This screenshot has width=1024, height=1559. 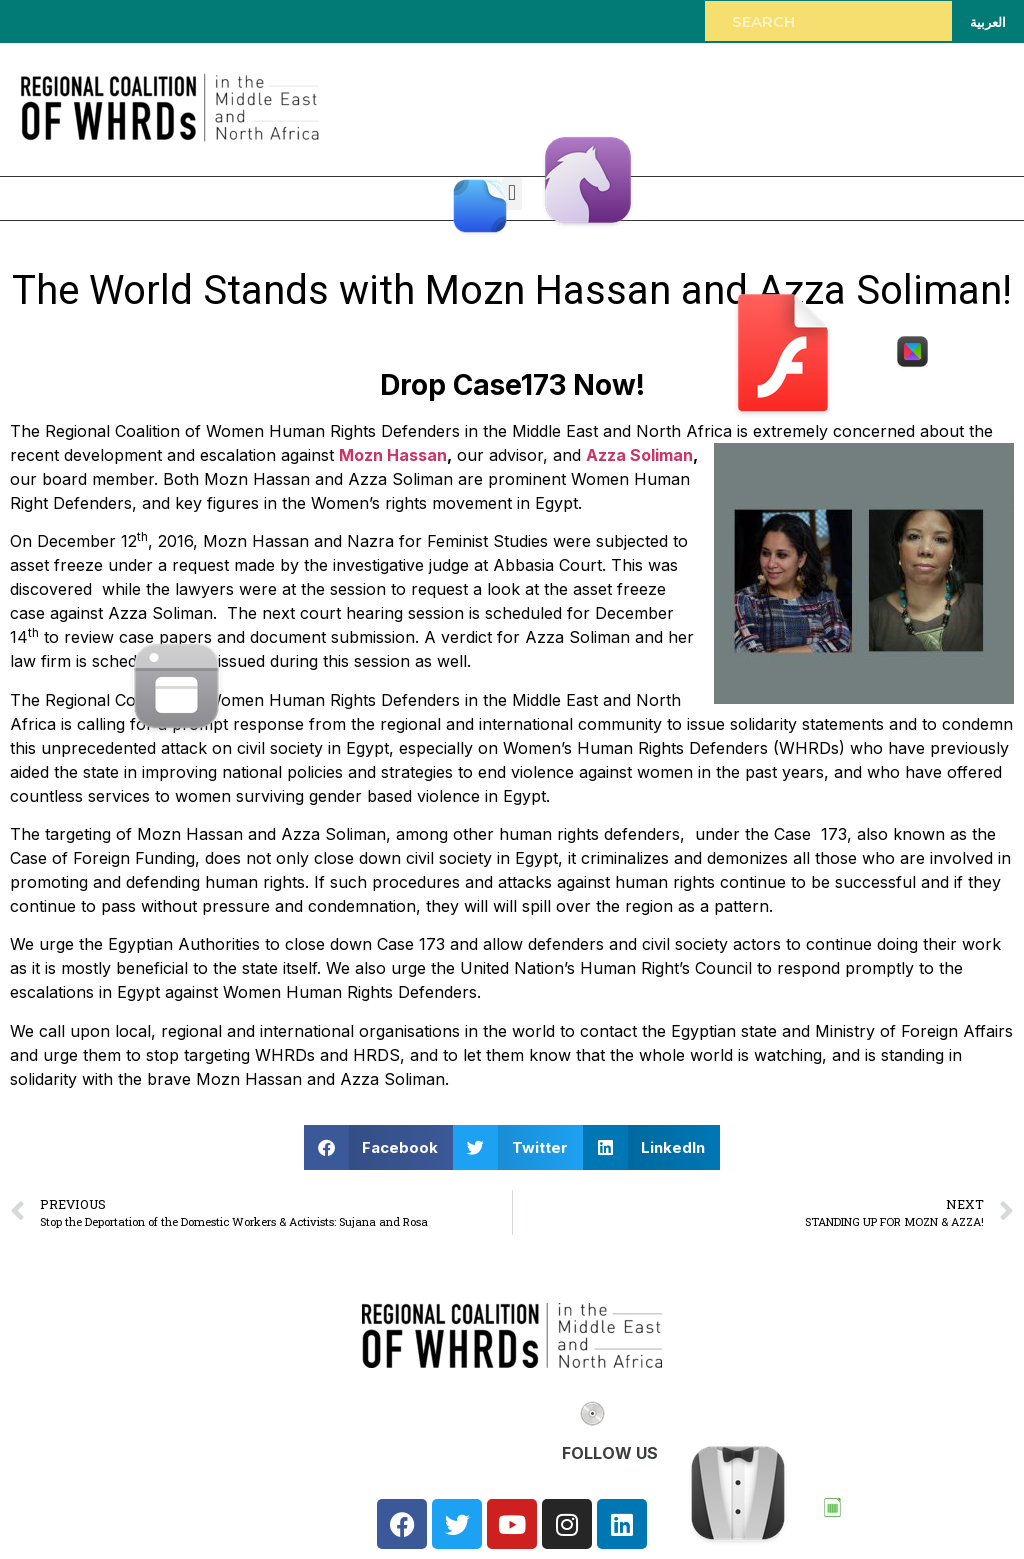 I want to click on access CD/DVD drive contents, so click(x=592, y=1413).